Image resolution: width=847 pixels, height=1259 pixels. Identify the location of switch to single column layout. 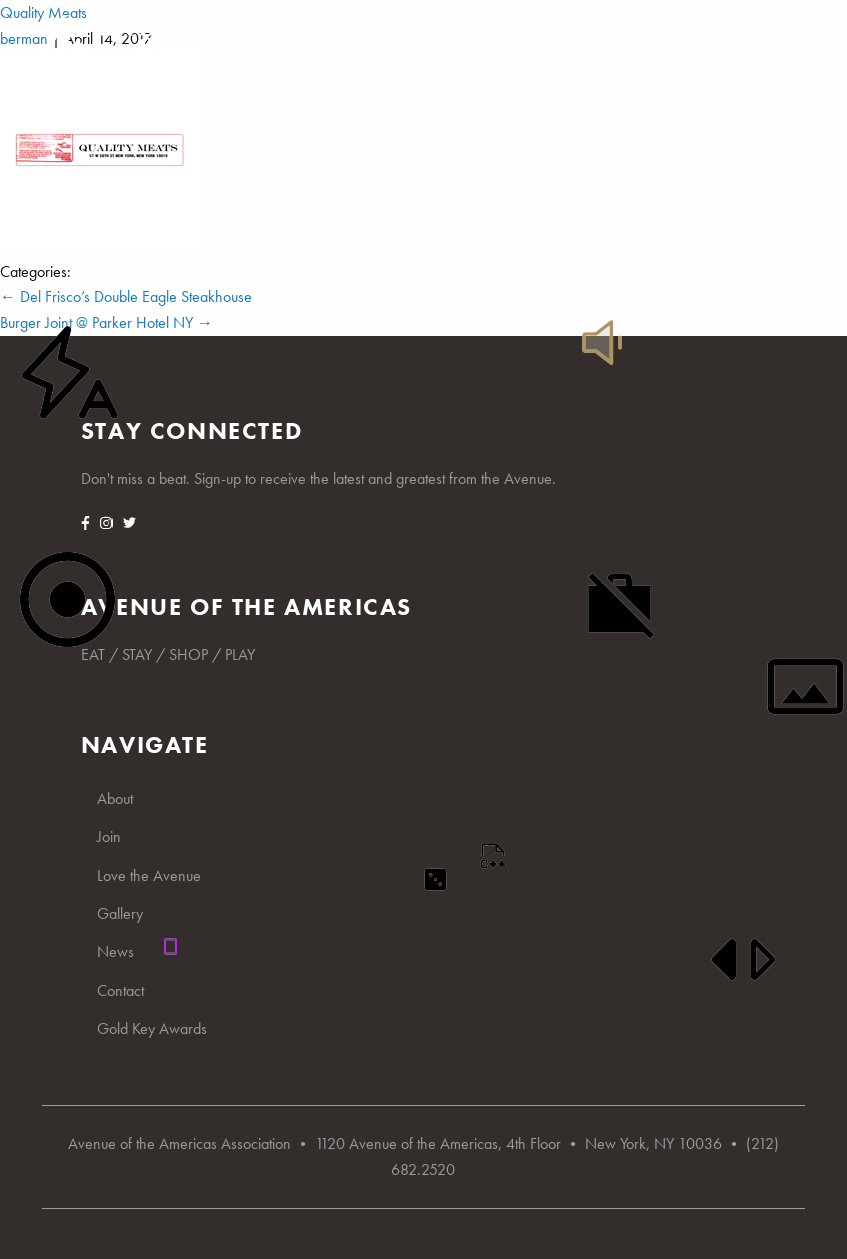
(170, 946).